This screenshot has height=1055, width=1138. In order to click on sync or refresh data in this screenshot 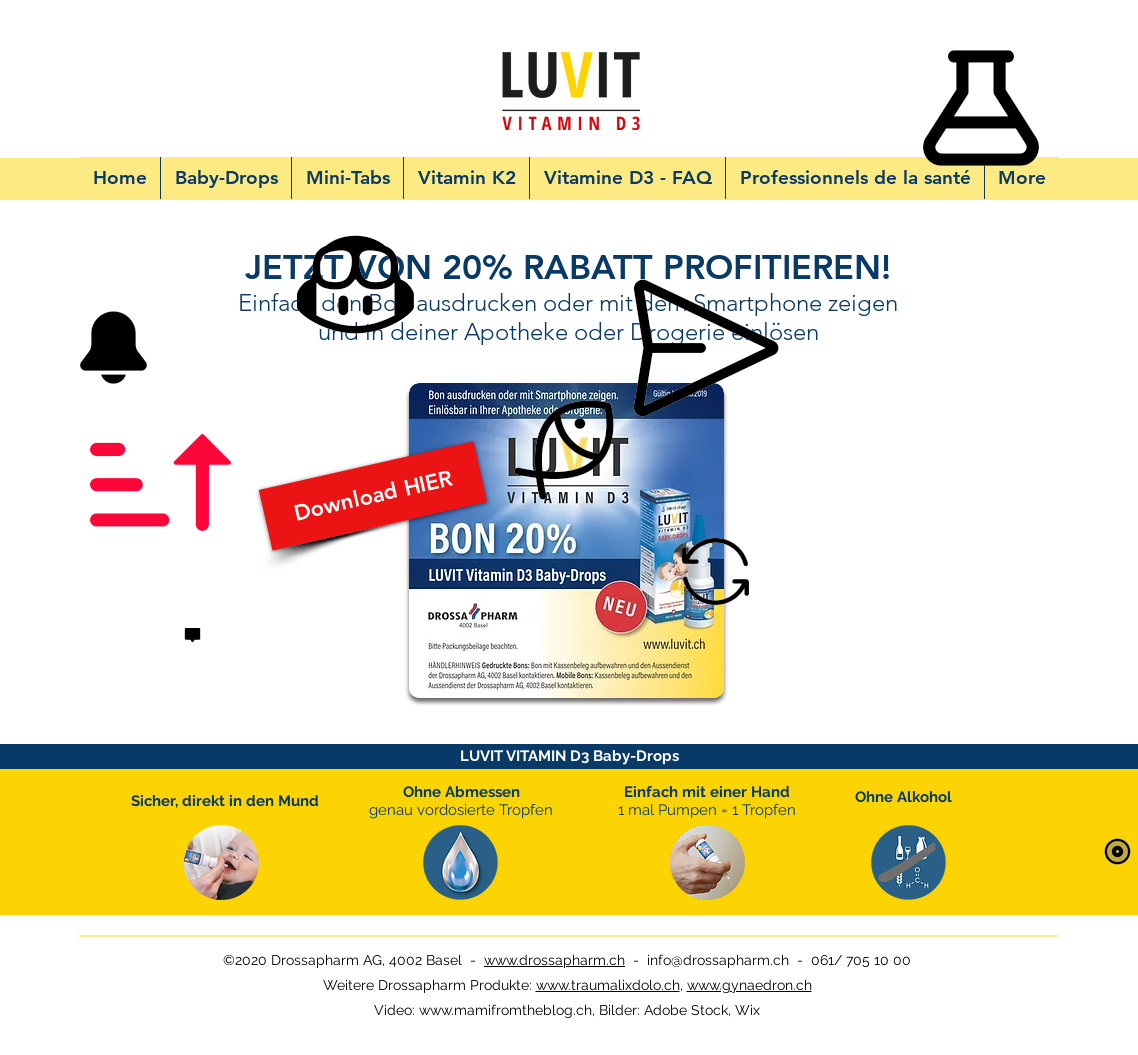, I will do `click(715, 571)`.